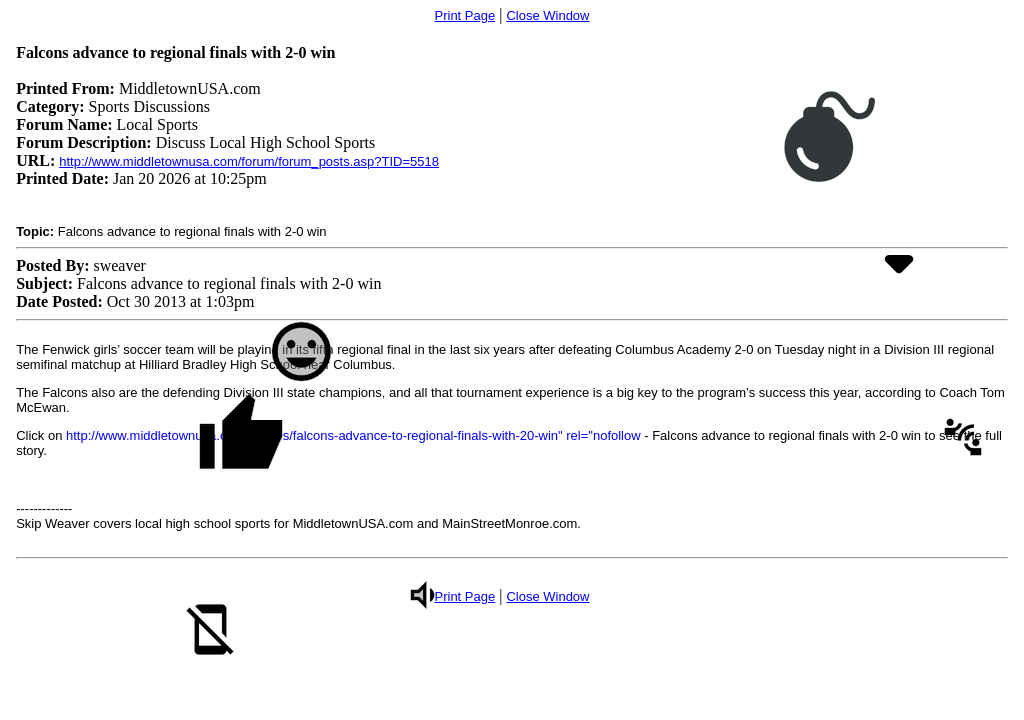 This screenshot has width=1024, height=720. Describe the element at coordinates (423, 595) in the screenshot. I see `decrease audio volume` at that location.